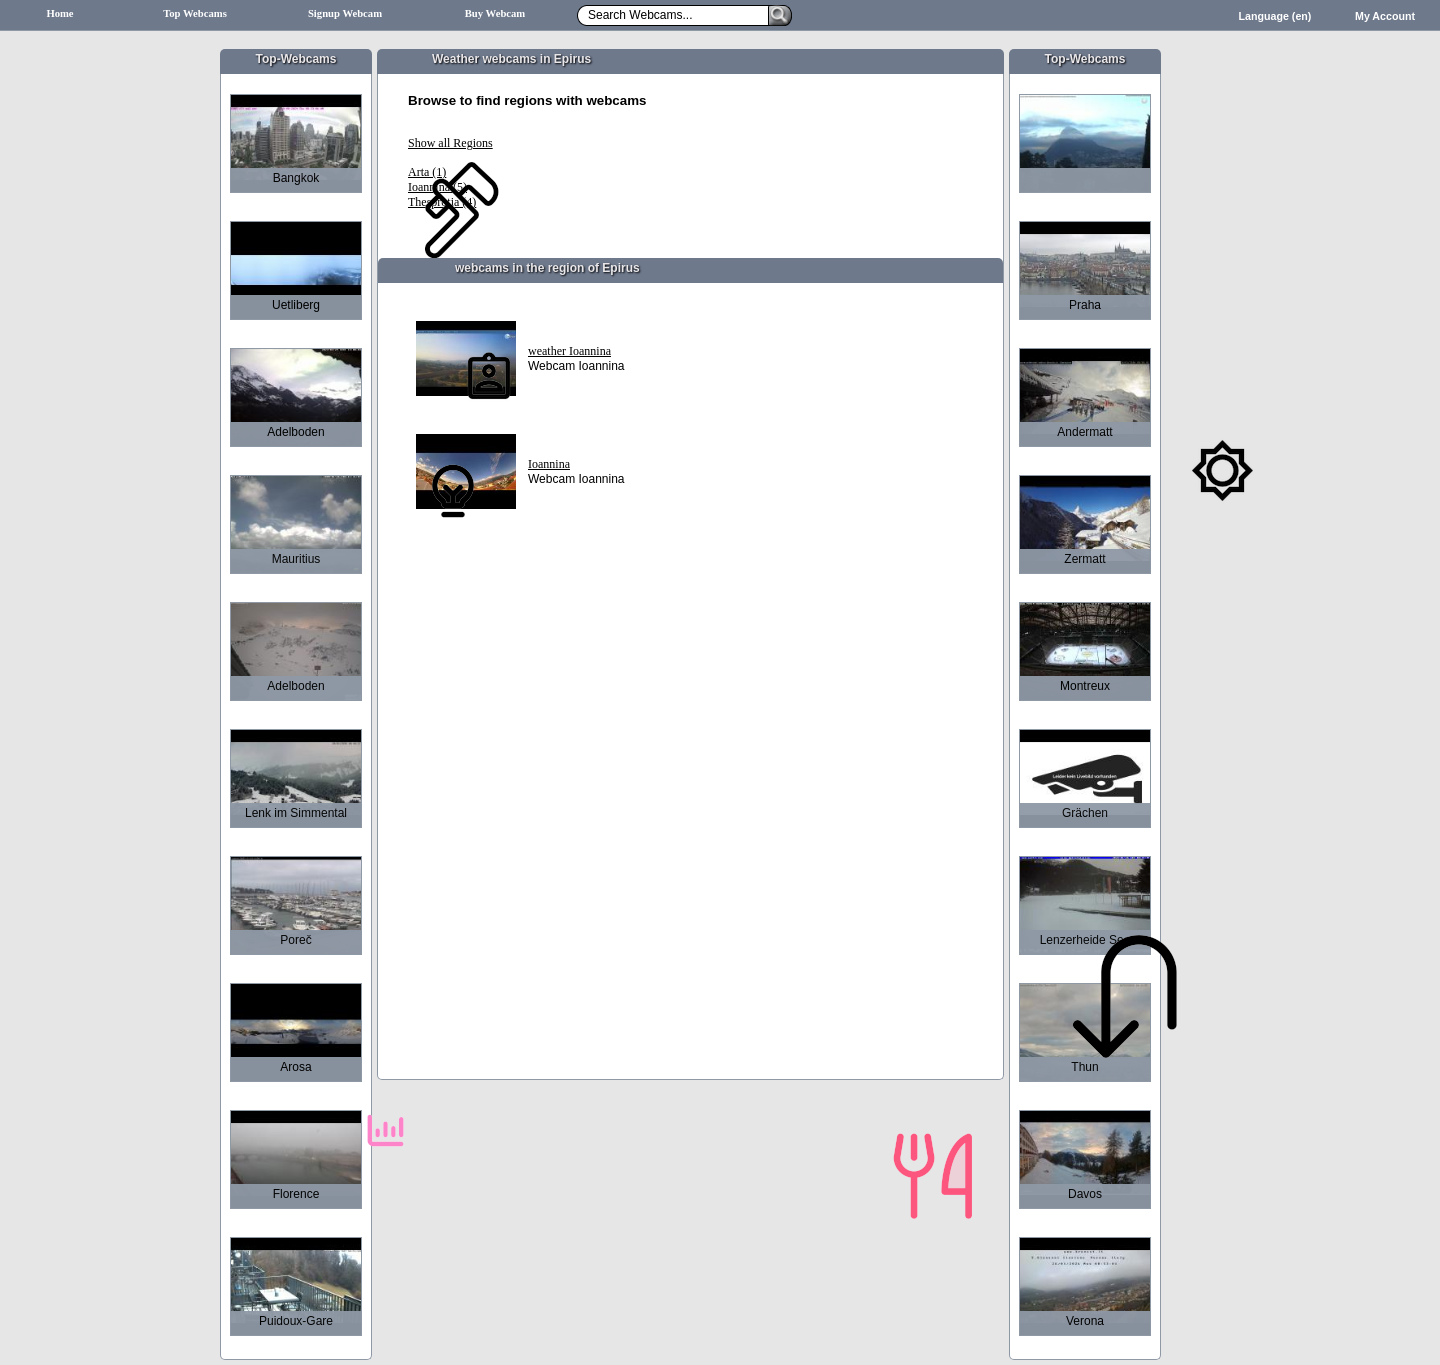  Describe the element at coordinates (934, 1174) in the screenshot. I see `browse nearby restaurants` at that location.